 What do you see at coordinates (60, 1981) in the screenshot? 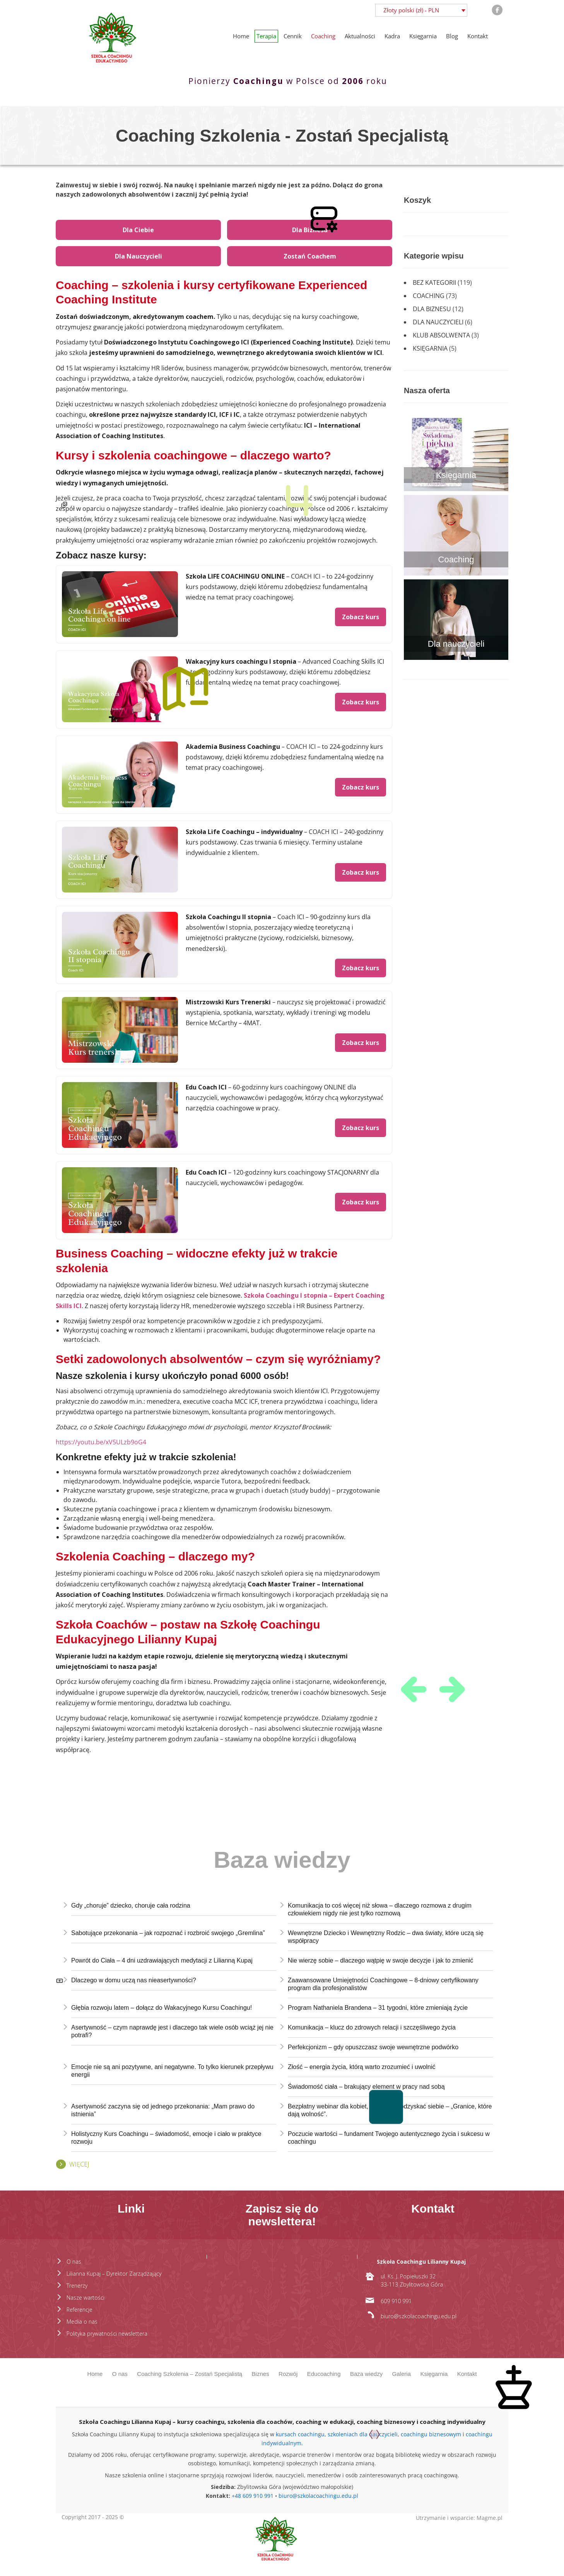
I see `view payment or cash options` at bounding box center [60, 1981].